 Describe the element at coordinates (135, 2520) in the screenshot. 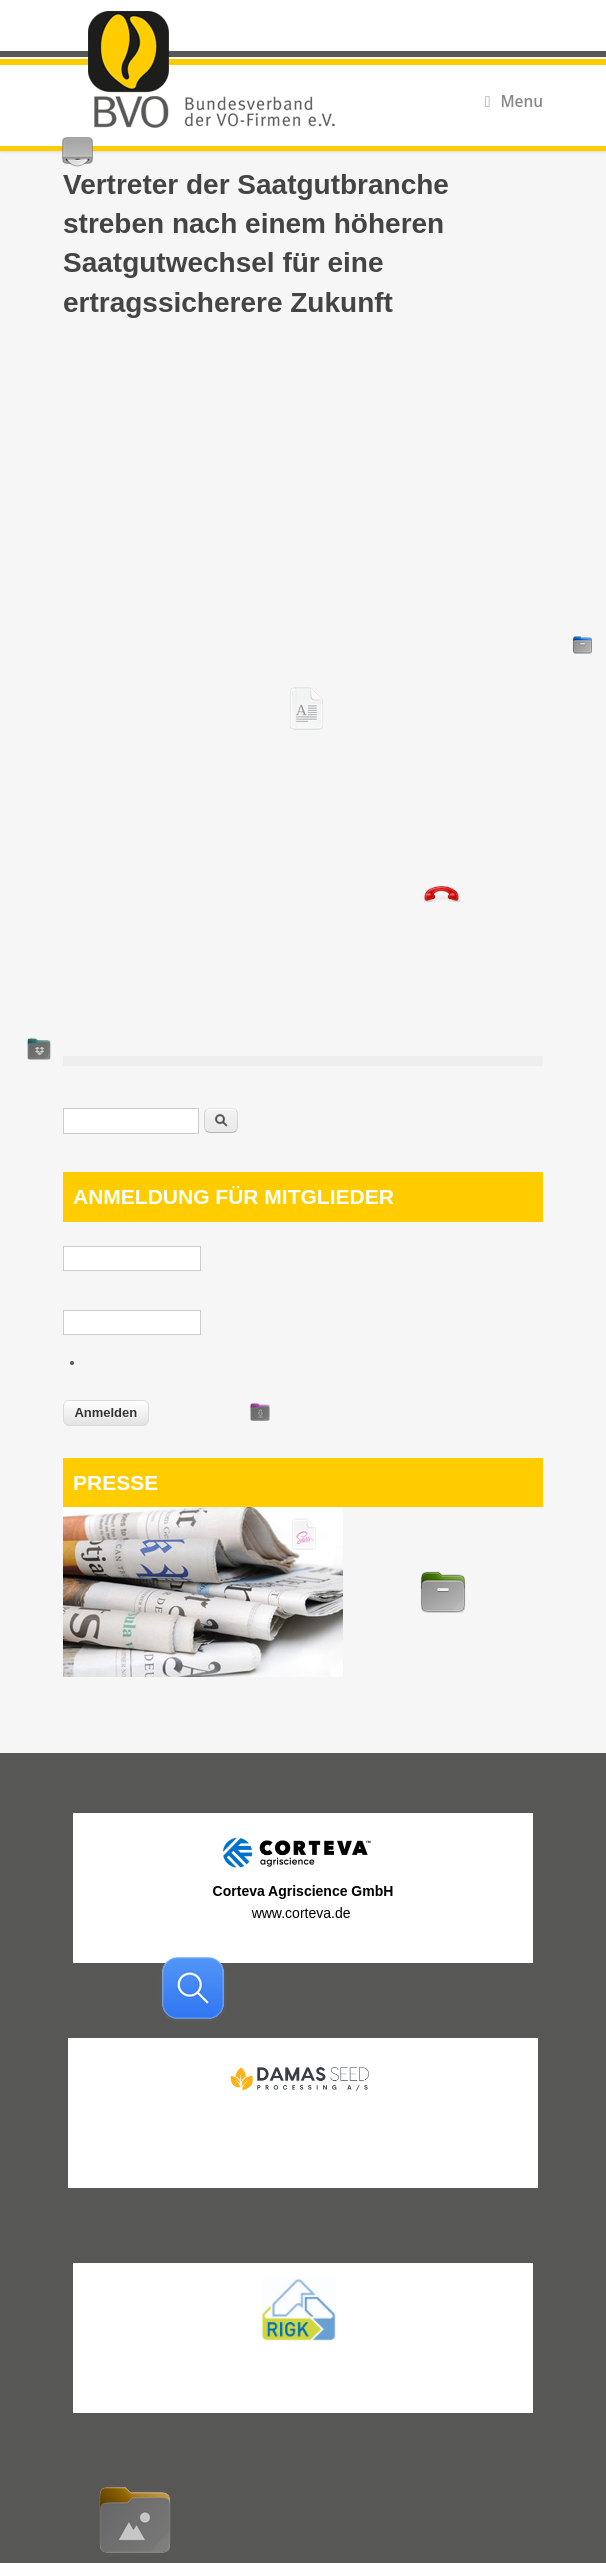

I see `open your pictures folder` at that location.